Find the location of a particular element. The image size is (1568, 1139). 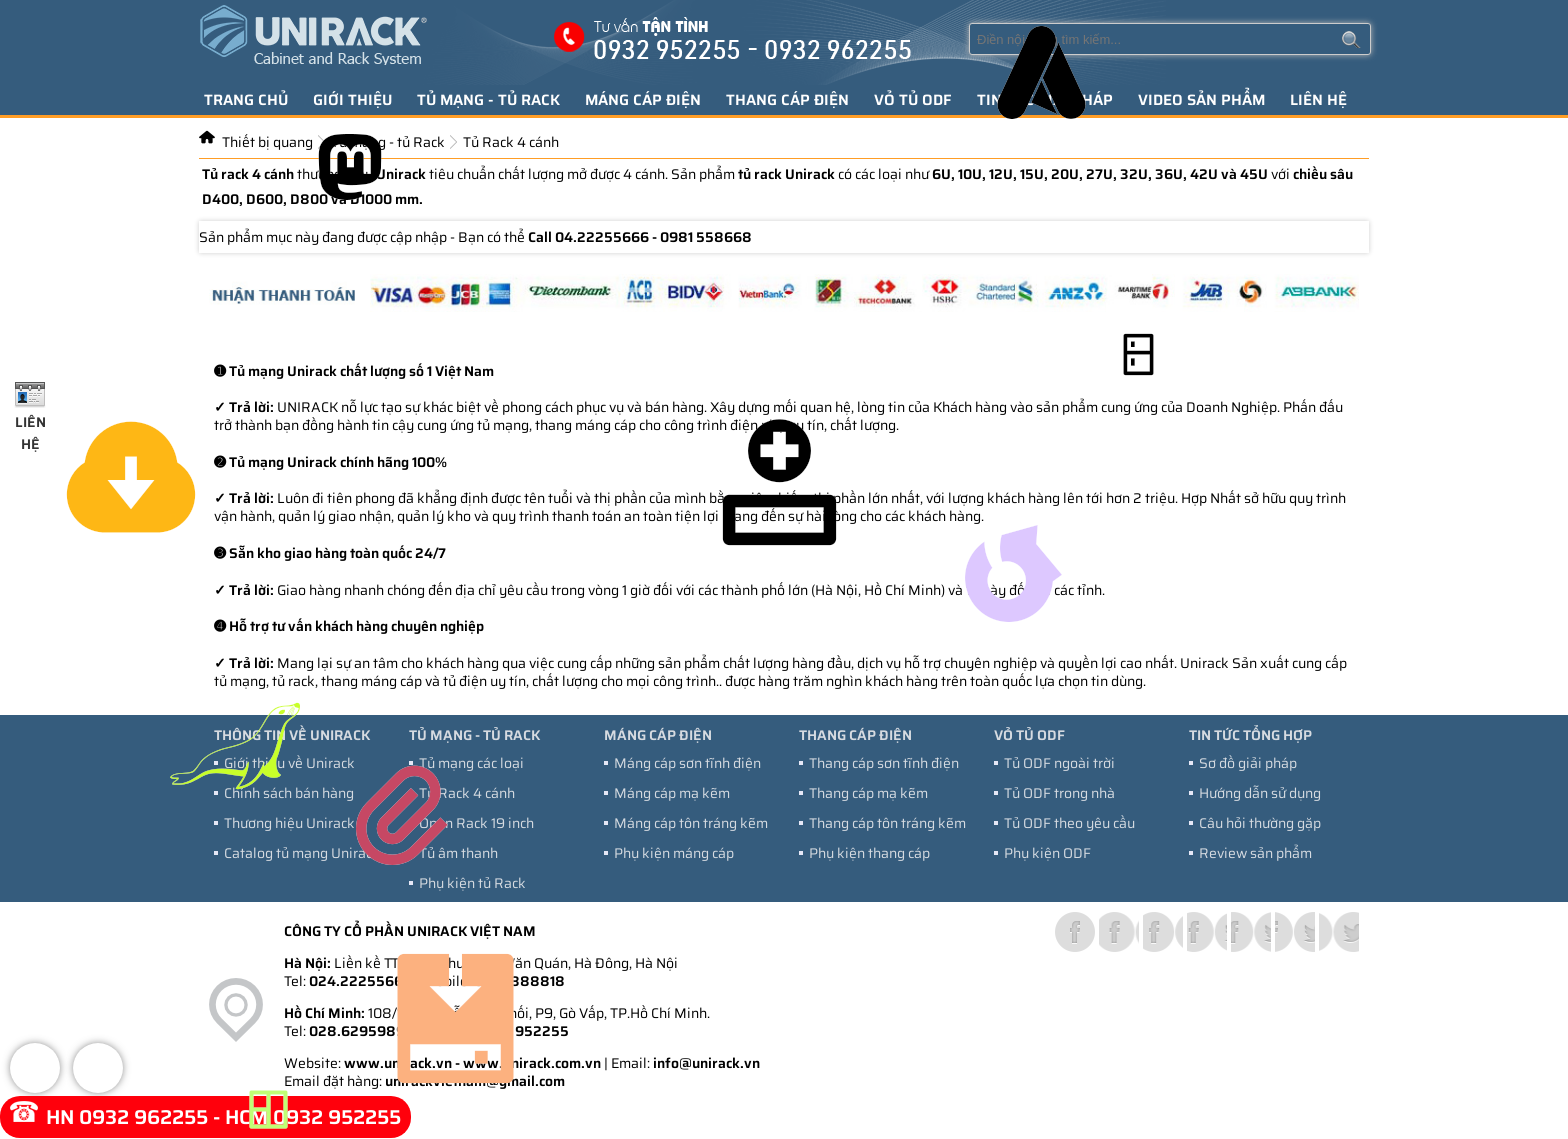

download file from cloud storage is located at coordinates (131, 480).